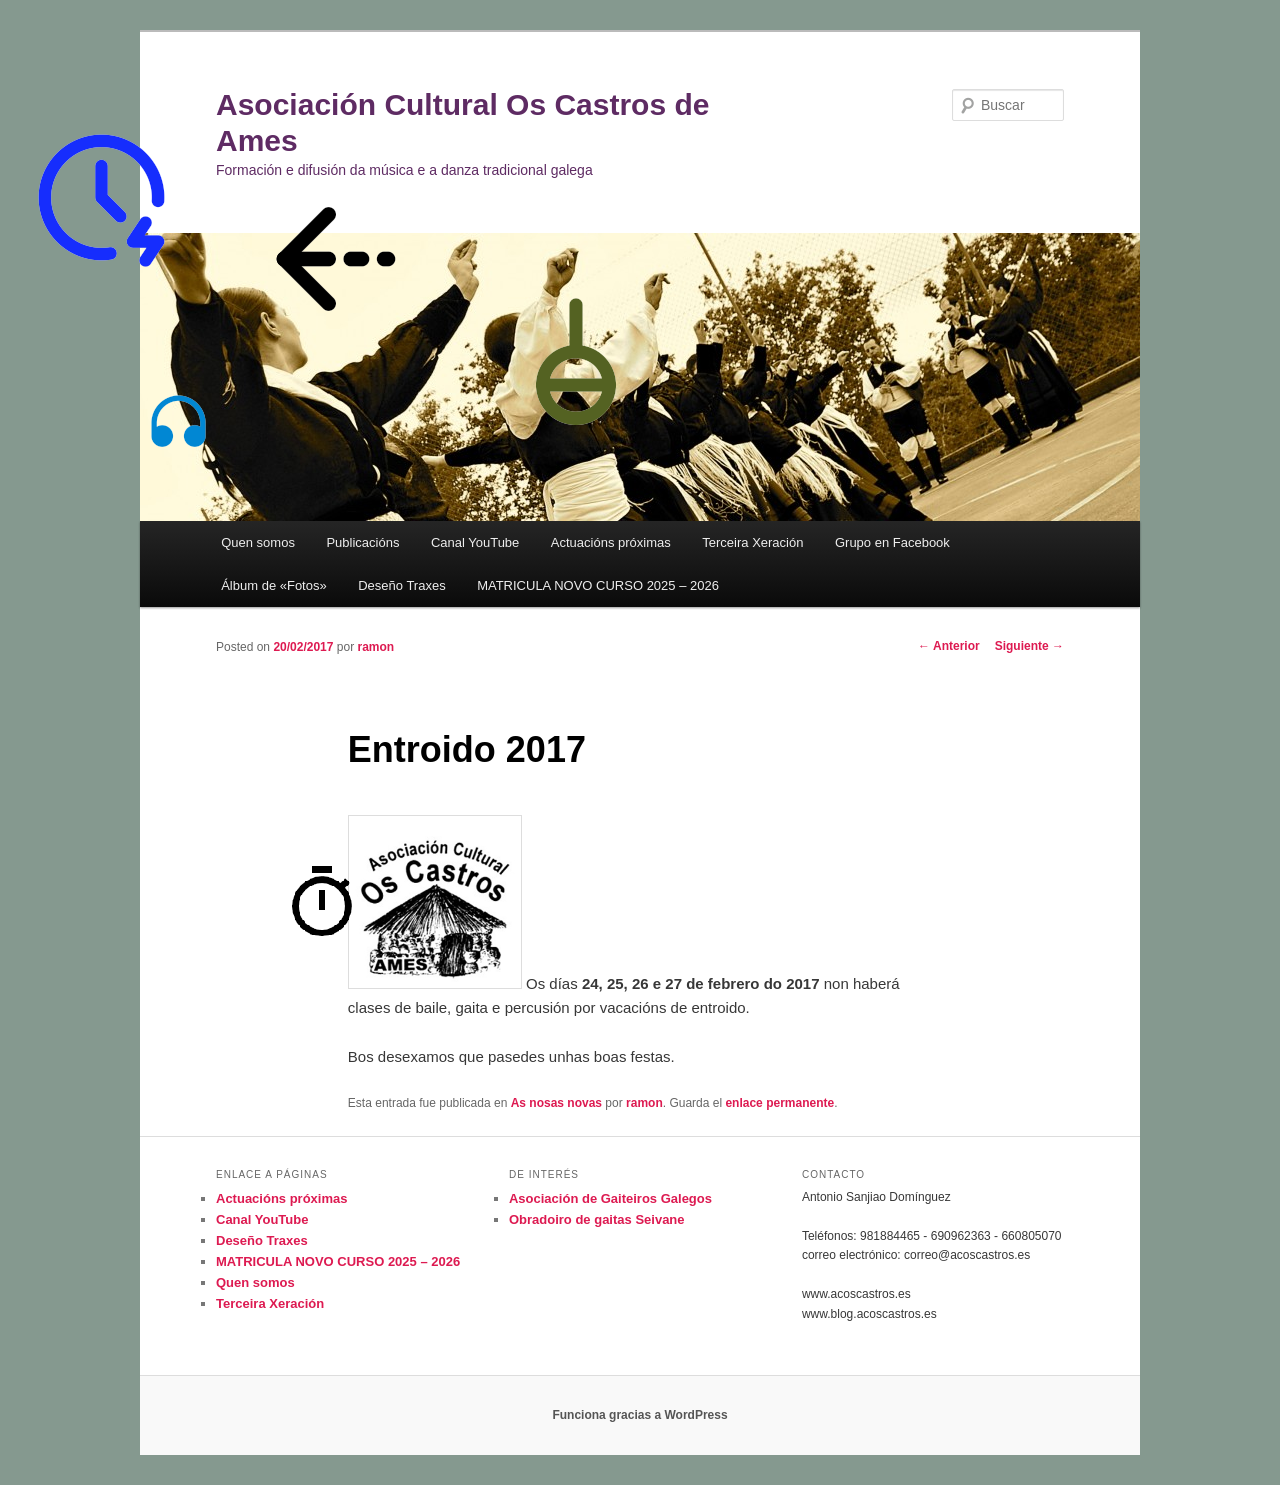 The height and width of the screenshot is (1485, 1280). I want to click on select genderless or non-binary gender option, so click(576, 365).